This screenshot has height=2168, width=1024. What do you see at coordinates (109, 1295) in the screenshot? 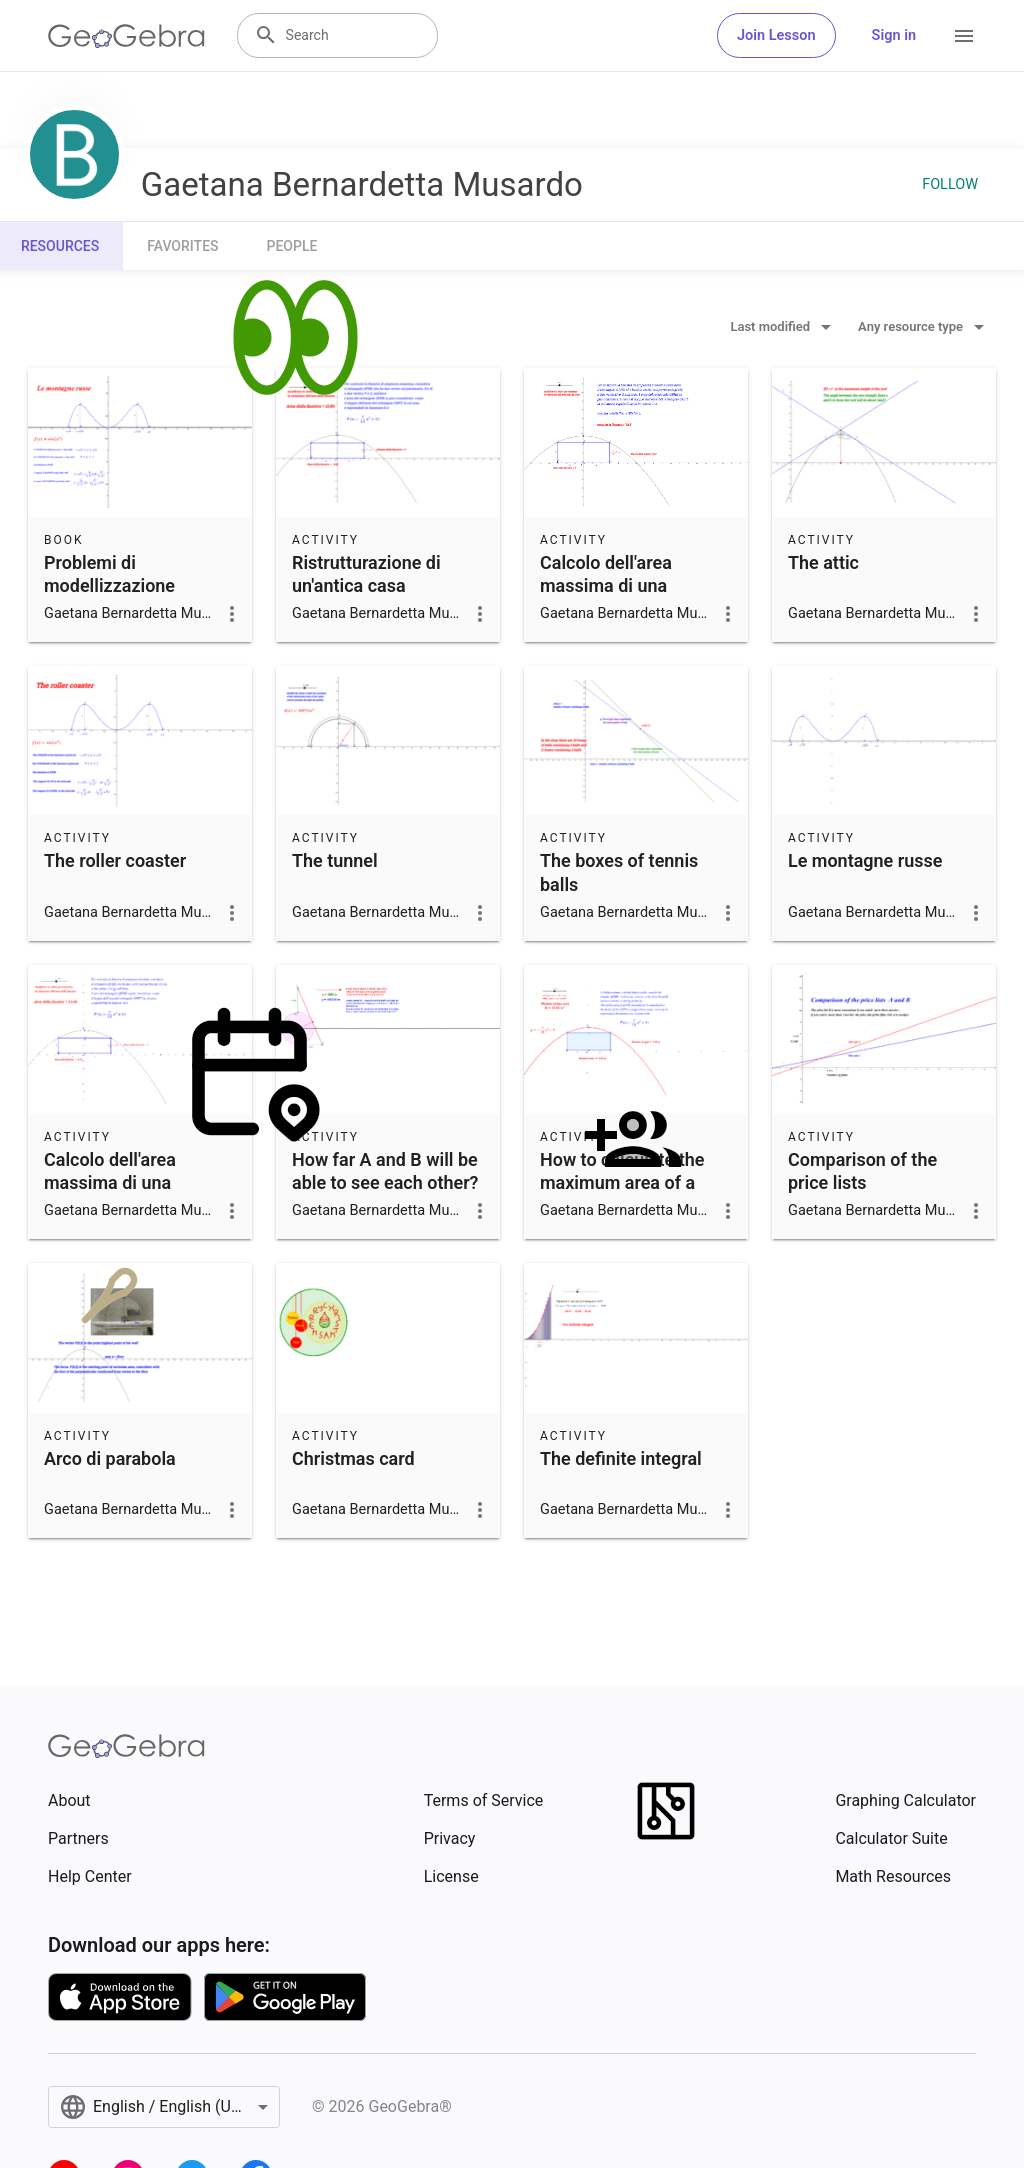
I see `access sewing or crafting tools` at bounding box center [109, 1295].